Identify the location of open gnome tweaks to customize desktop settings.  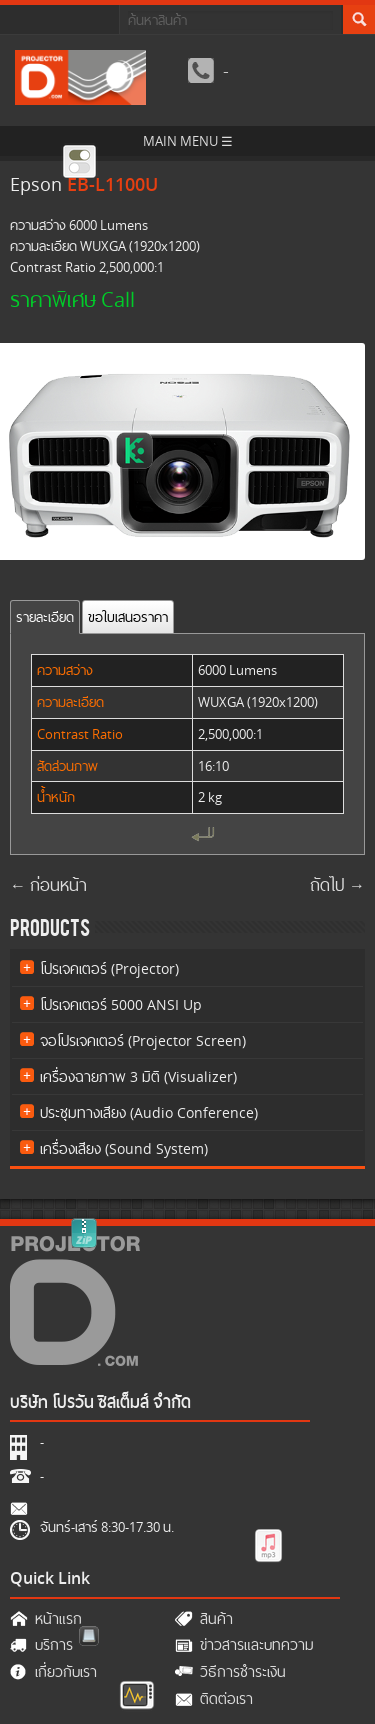
(79, 161).